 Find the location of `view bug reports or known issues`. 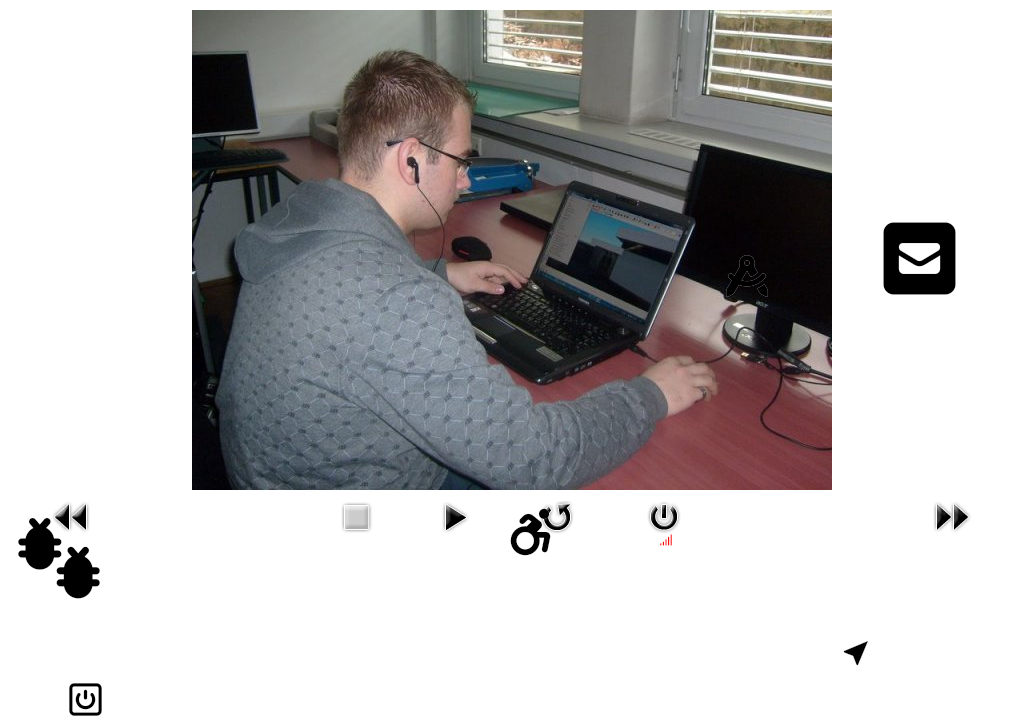

view bug reports or known issues is located at coordinates (59, 560).